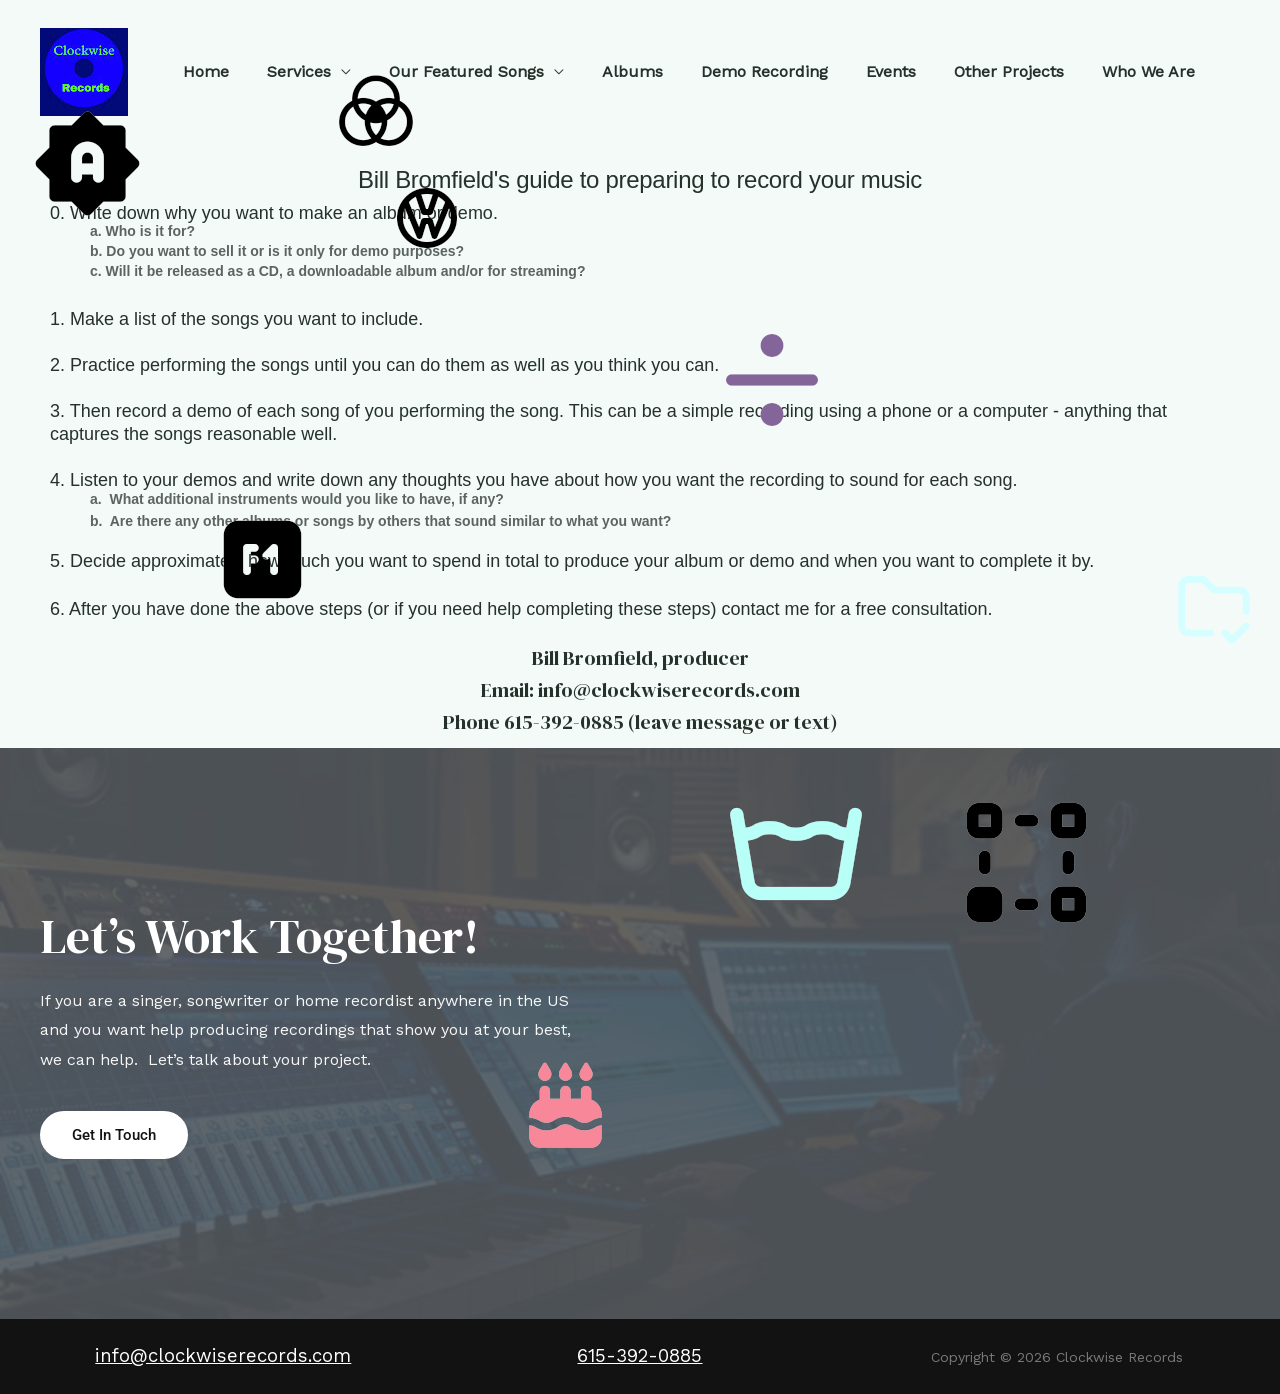 This screenshot has width=1280, height=1394. I want to click on set transform anchor to bottom-left corner, so click(1026, 862).